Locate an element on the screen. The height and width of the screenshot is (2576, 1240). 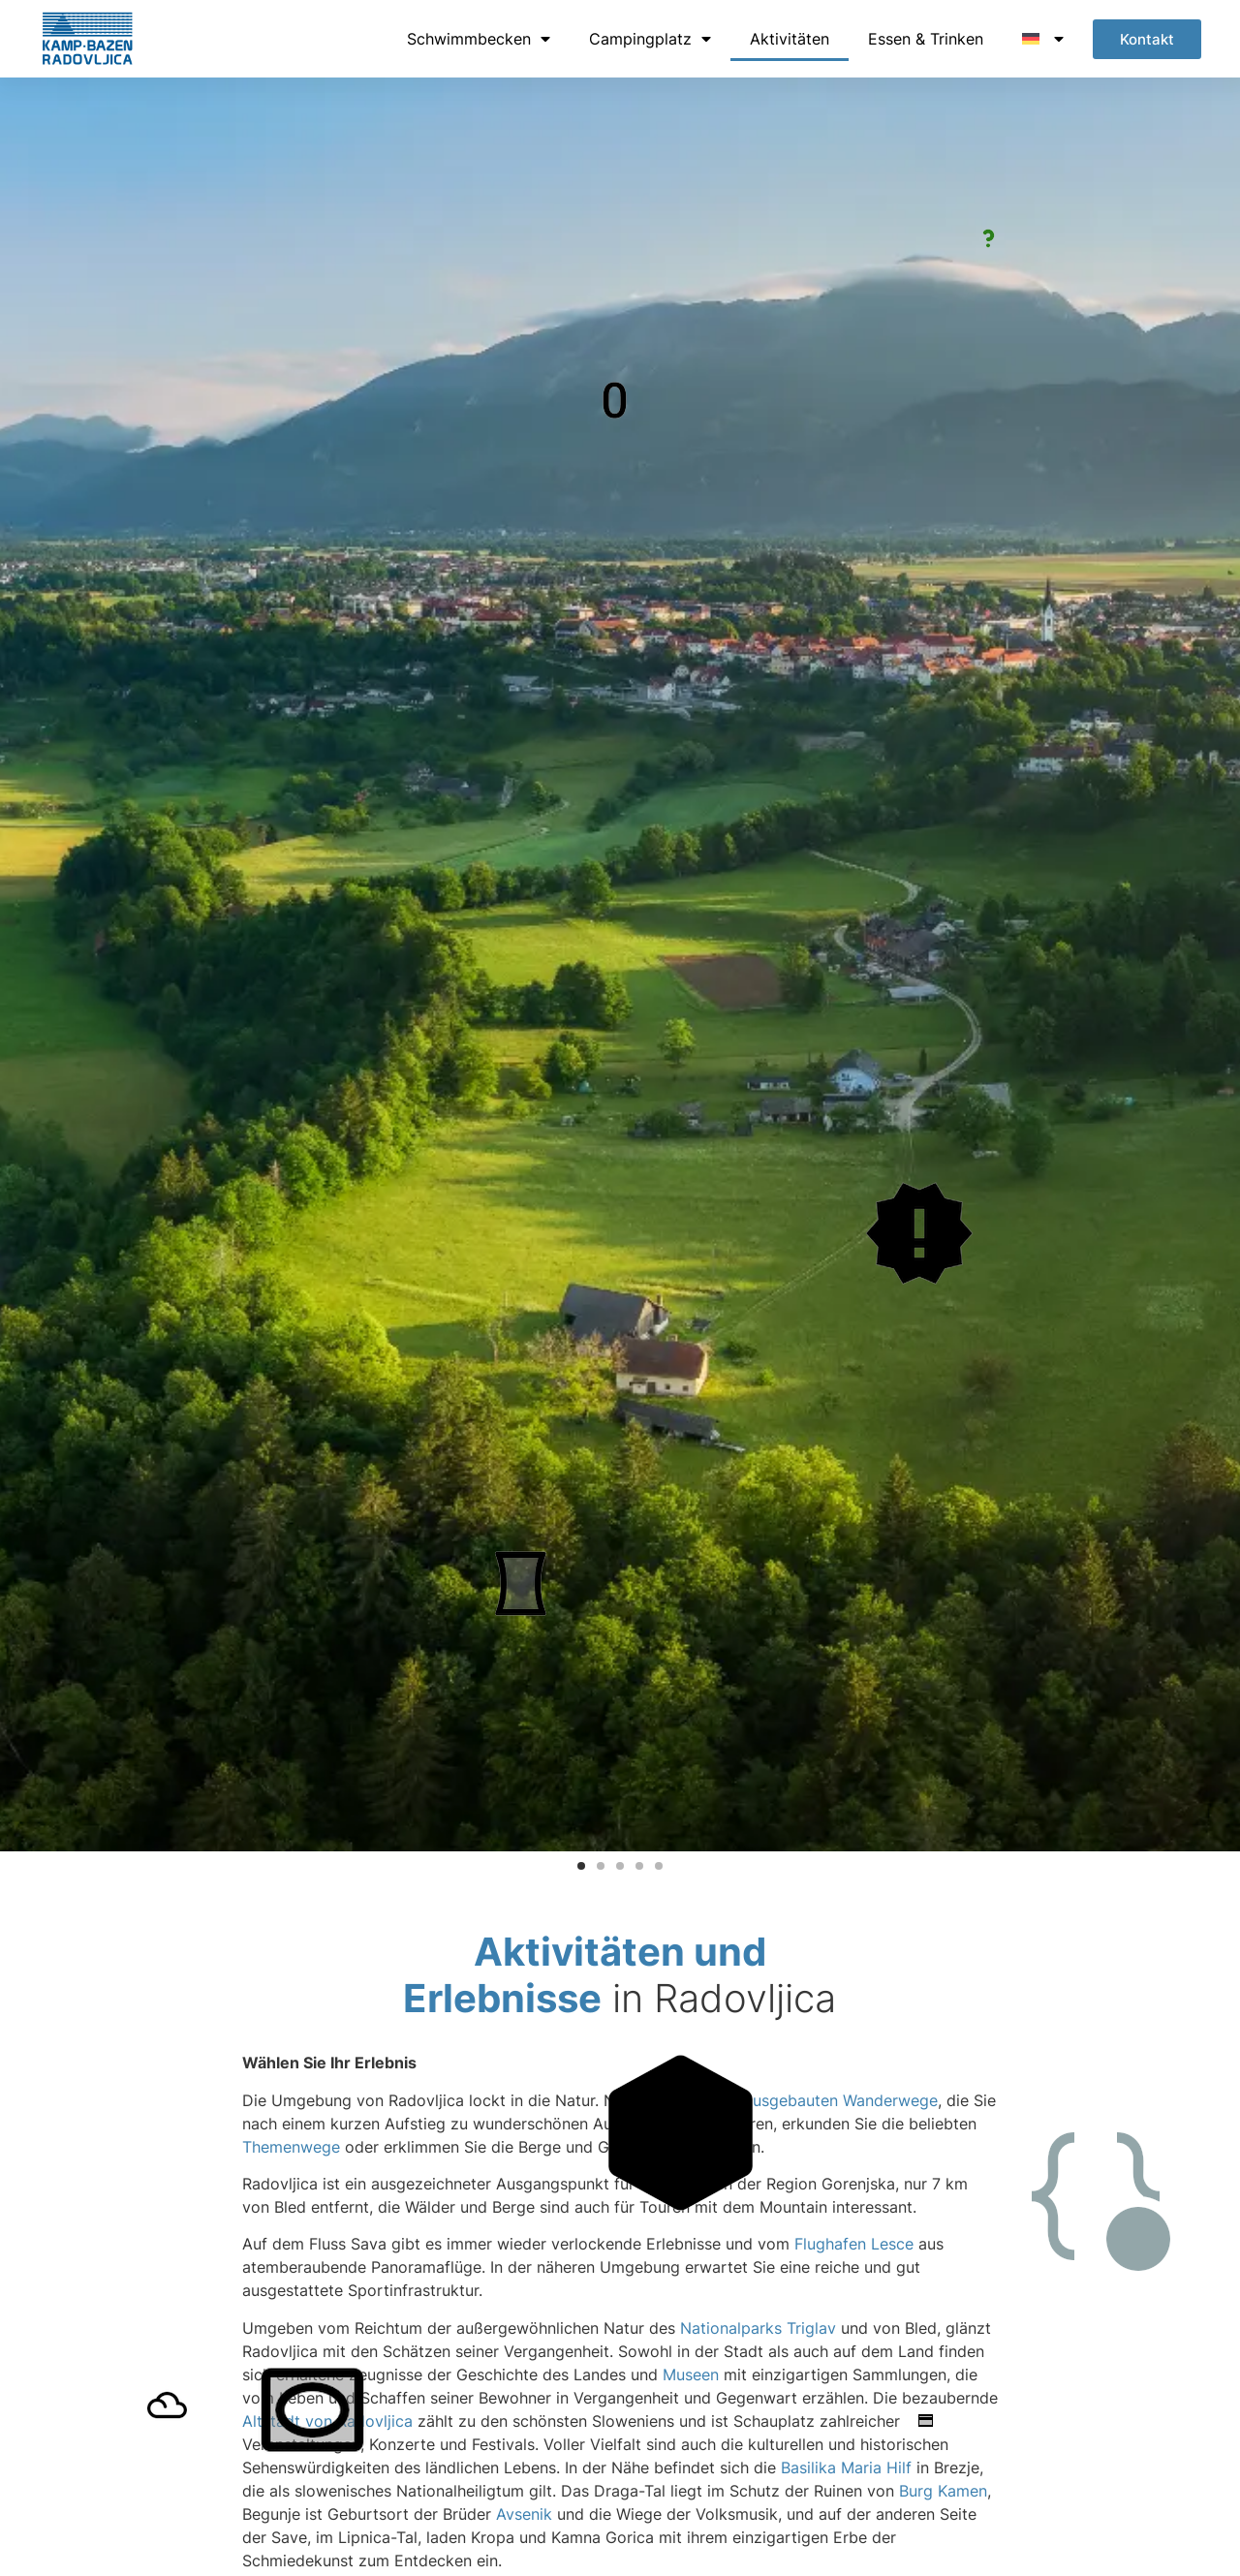
indicates new or recently added content is located at coordinates (919, 1233).